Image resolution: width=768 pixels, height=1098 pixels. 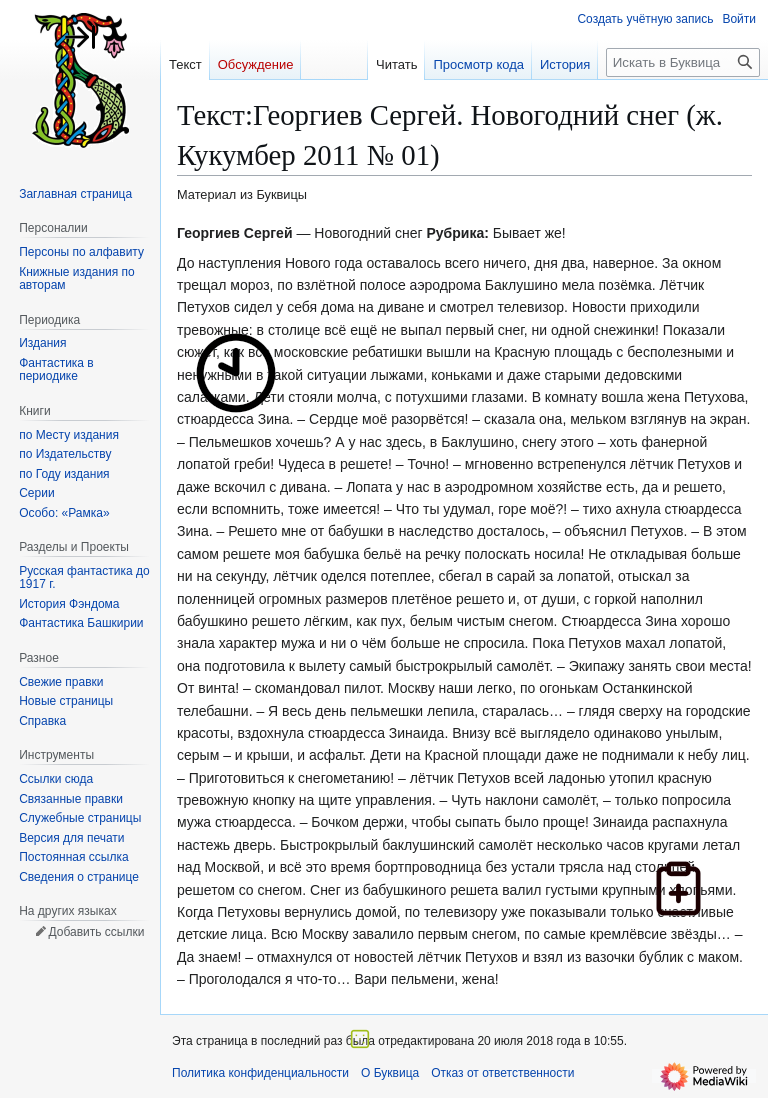 I want to click on indicates the current time is 10 o'clock, so click(x=236, y=373).